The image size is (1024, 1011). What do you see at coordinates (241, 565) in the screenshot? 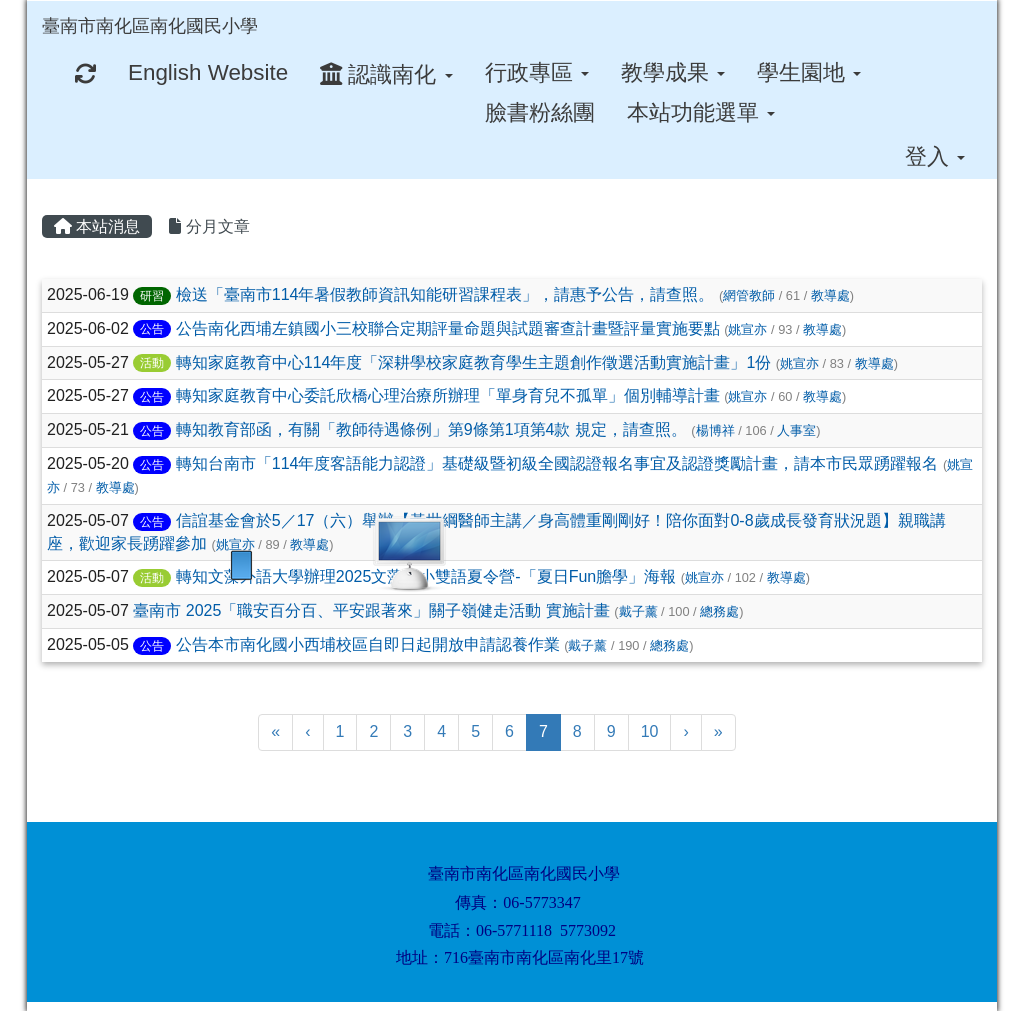
I see `iPad Pro device connected to your system` at bounding box center [241, 565].